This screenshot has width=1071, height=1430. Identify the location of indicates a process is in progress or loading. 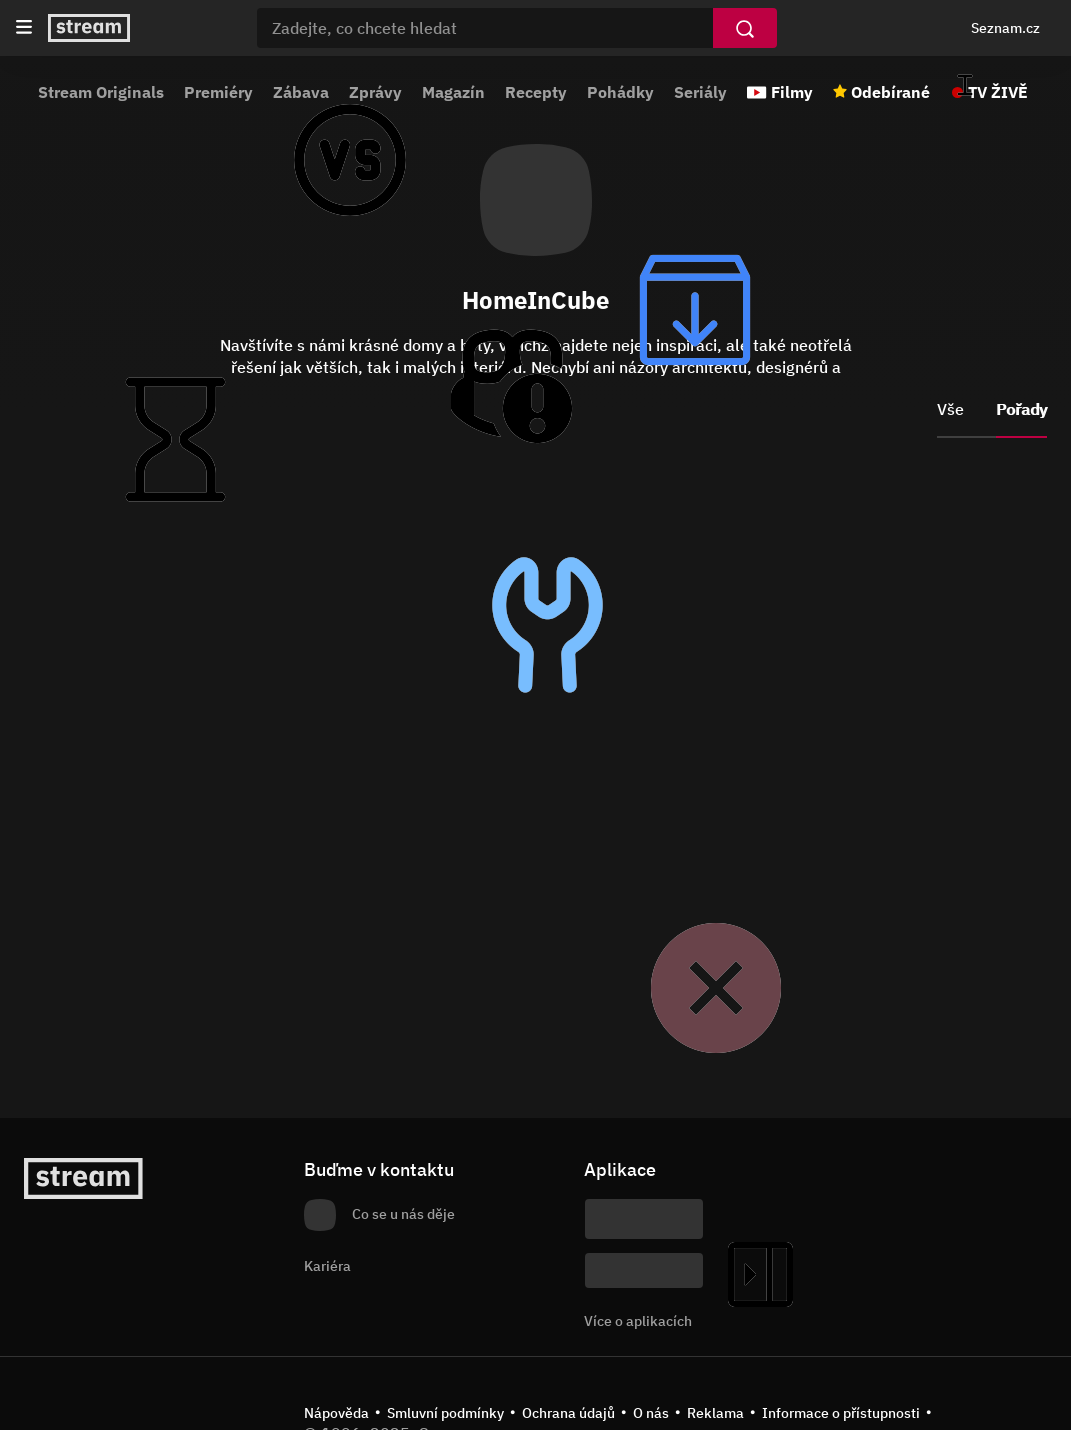
(175, 439).